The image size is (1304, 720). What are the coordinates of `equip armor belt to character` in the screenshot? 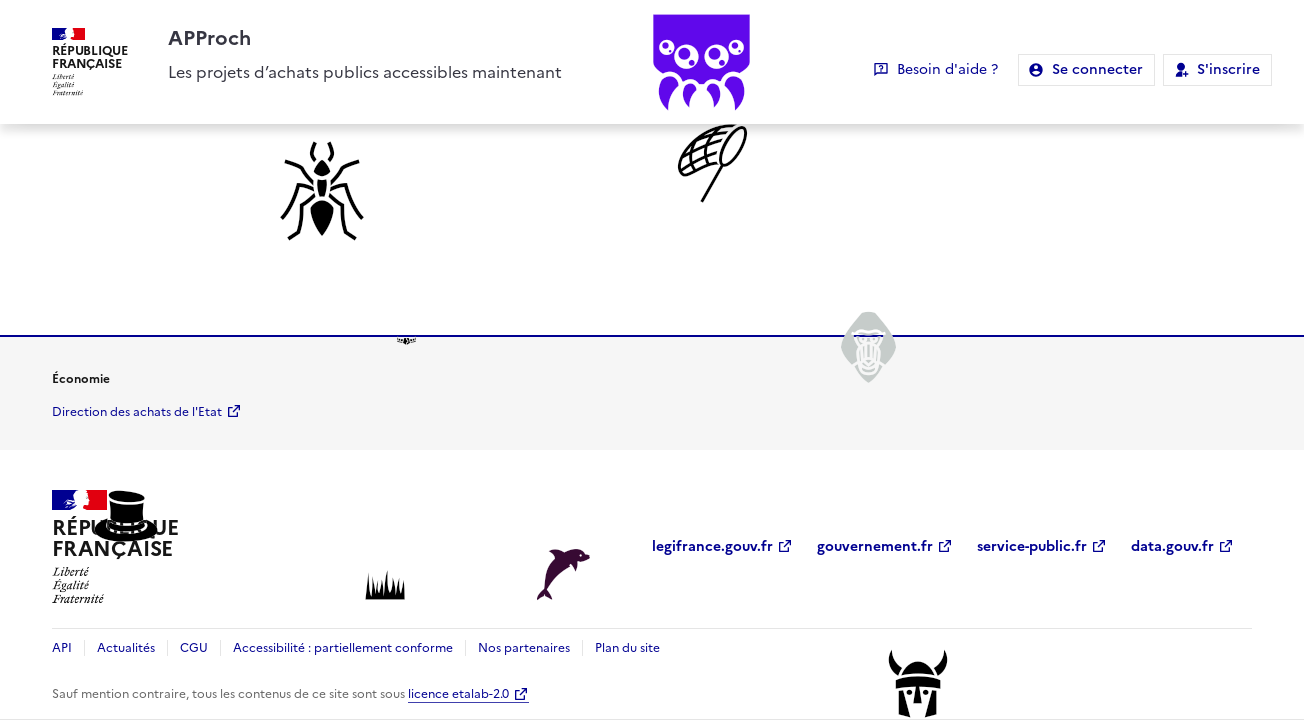 It's located at (406, 340).